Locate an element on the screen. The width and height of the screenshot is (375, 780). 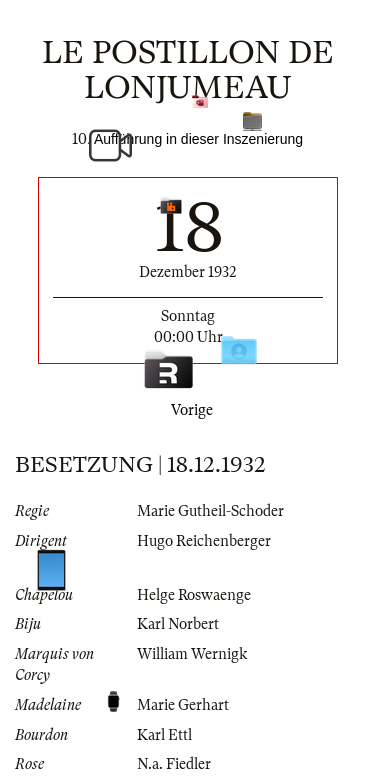
start a video call is located at coordinates (110, 145).